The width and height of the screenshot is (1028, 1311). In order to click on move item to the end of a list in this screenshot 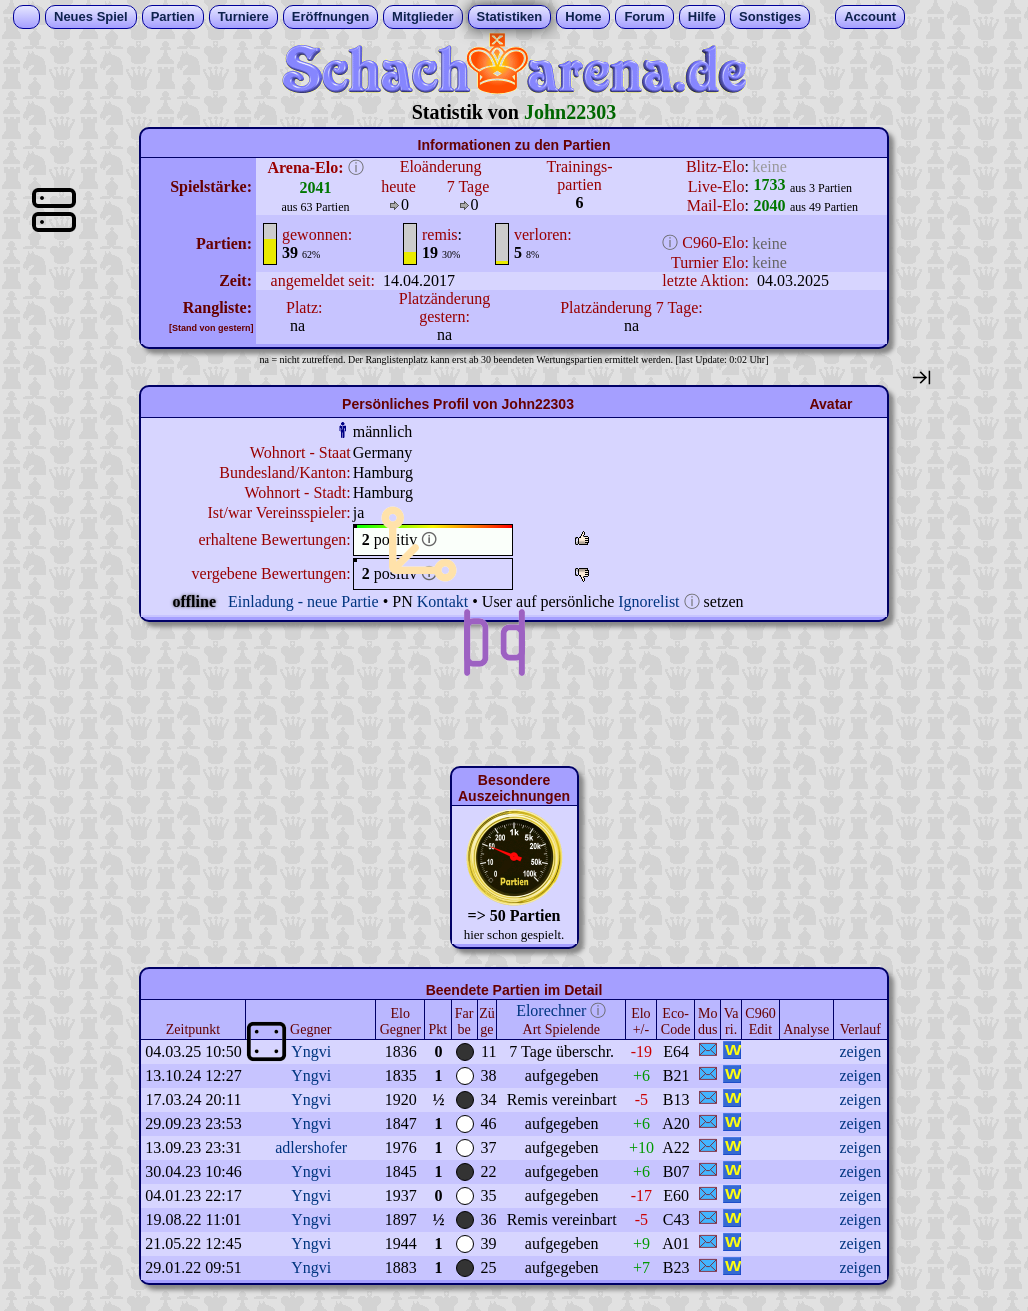, I will do `click(921, 377)`.